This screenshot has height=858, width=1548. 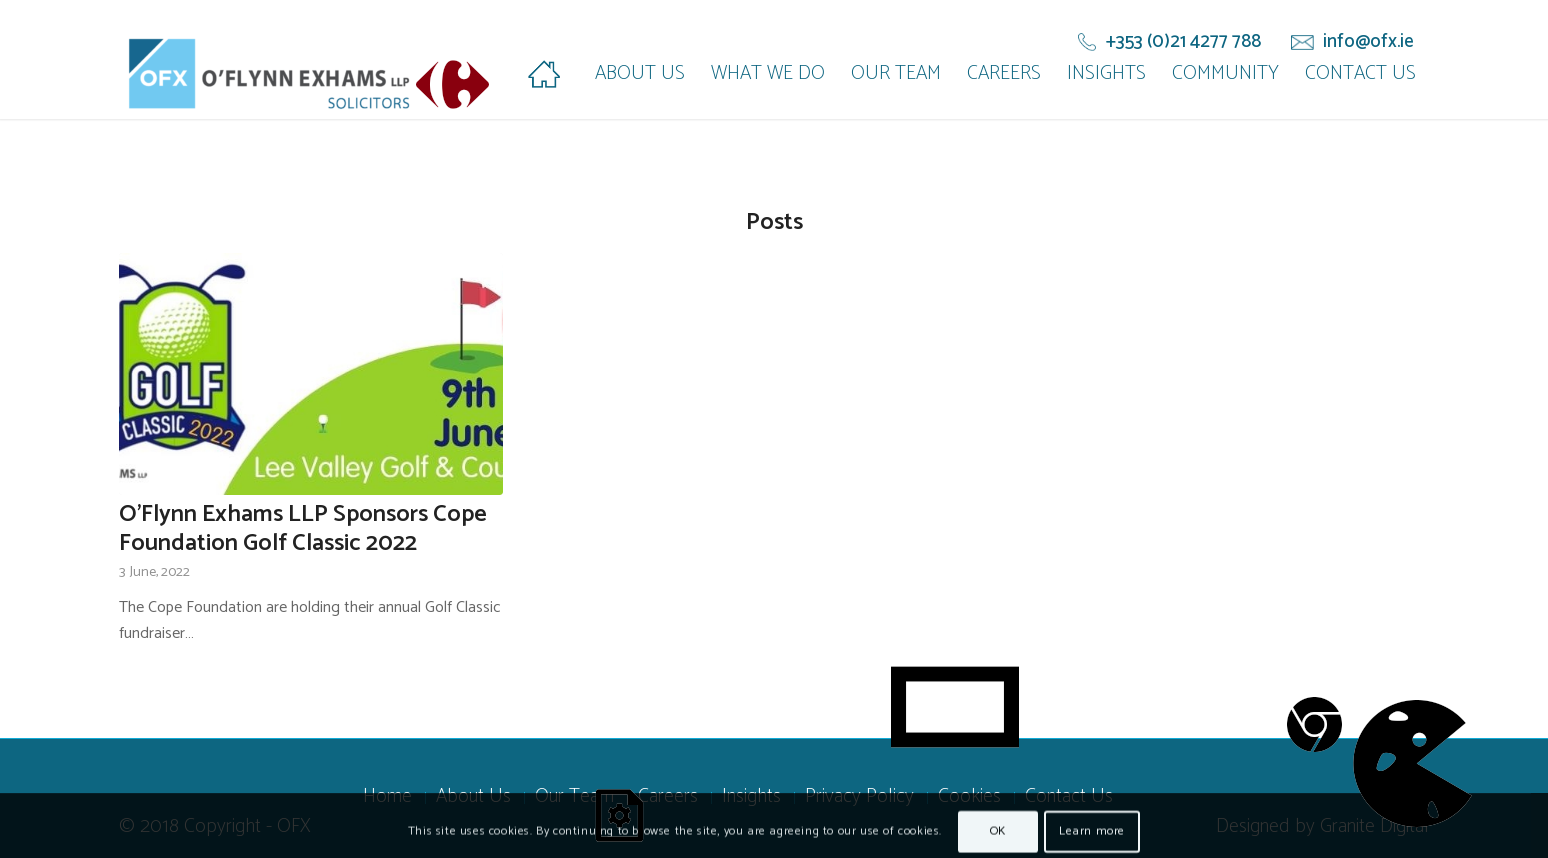 What do you see at coordinates (955, 707) in the screenshot?
I see `purism brand logo` at bounding box center [955, 707].